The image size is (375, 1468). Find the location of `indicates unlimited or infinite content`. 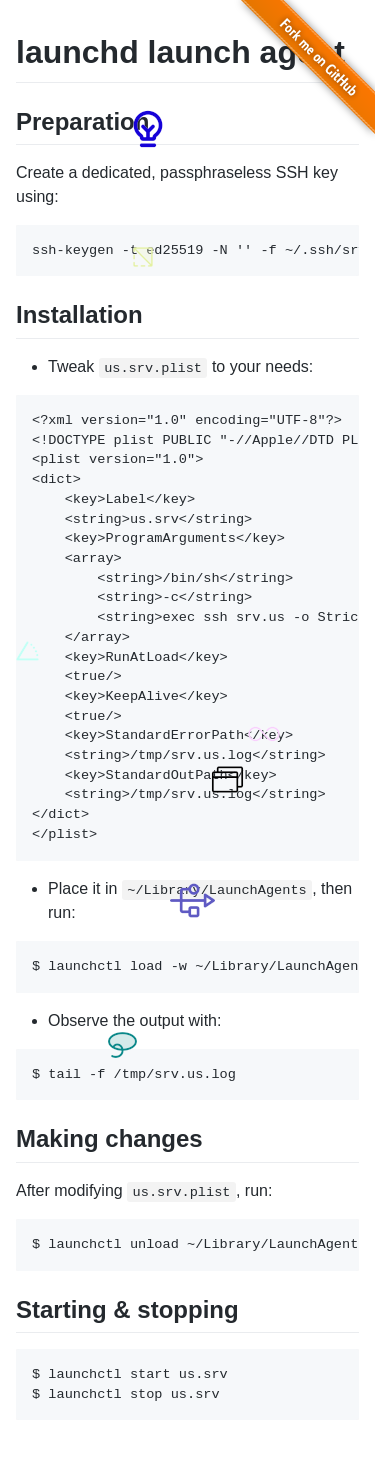

indicates unlimited or infinite content is located at coordinates (264, 734).